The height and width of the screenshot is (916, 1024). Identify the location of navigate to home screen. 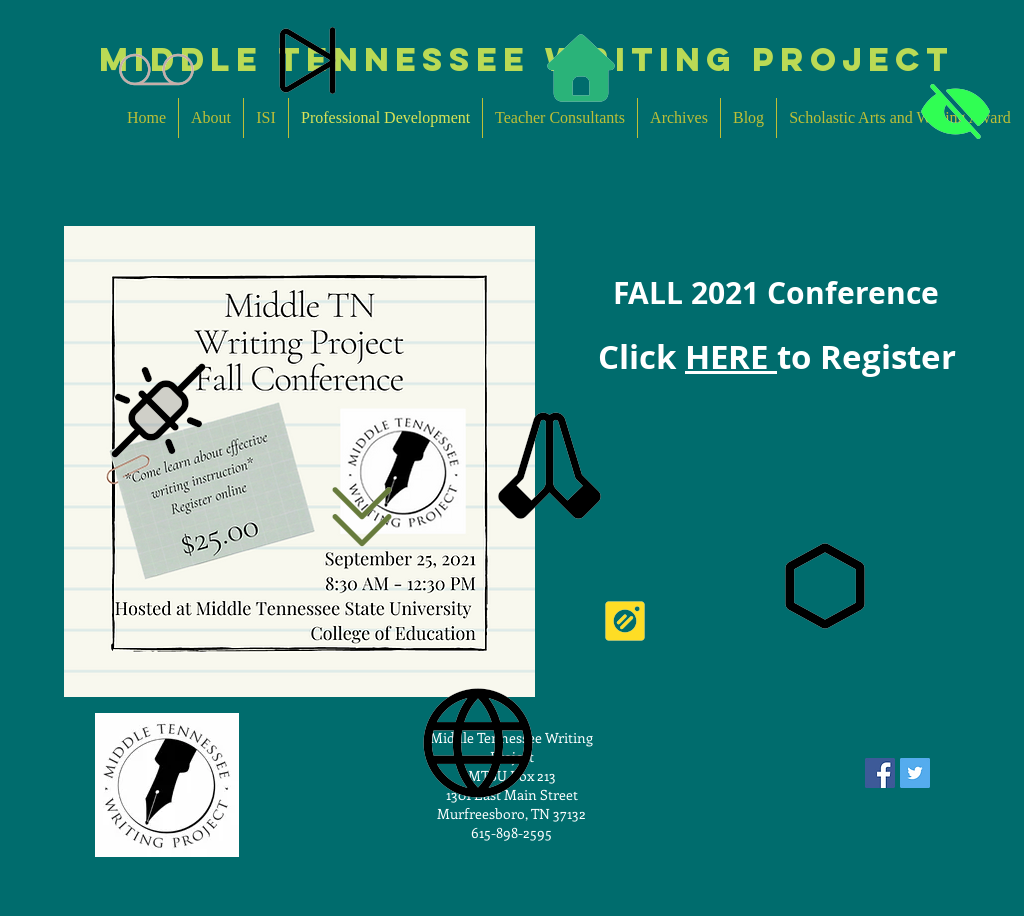
(581, 68).